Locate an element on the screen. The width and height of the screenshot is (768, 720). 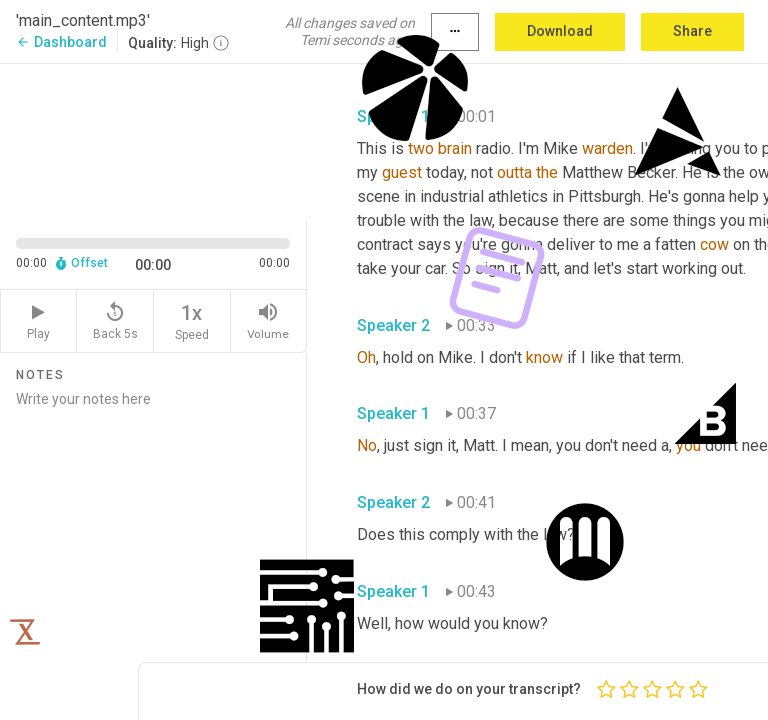
bigcommerce platform logo is located at coordinates (705, 413).